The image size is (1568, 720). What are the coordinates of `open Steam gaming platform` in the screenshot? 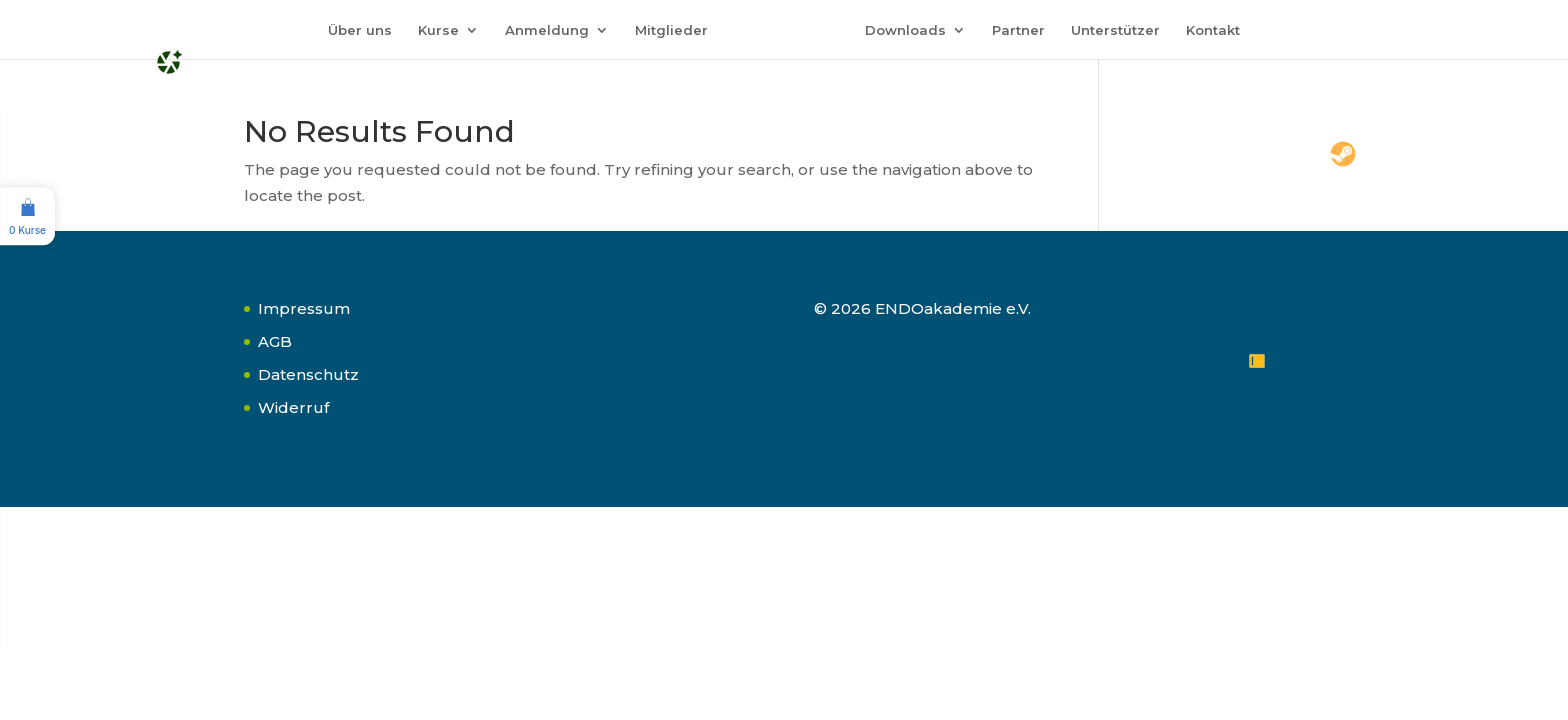 It's located at (1343, 154).